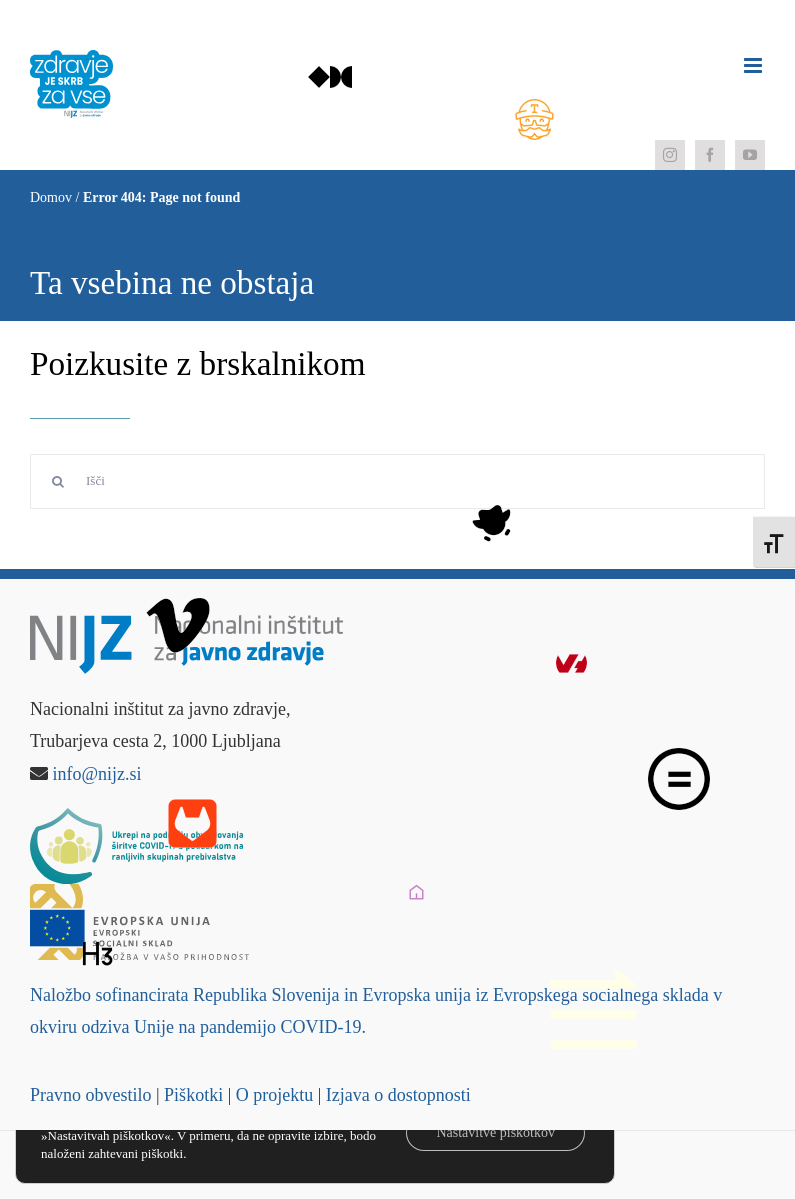 This screenshot has height=1199, width=795. Describe the element at coordinates (593, 1014) in the screenshot. I see `play items in sequential order` at that location.